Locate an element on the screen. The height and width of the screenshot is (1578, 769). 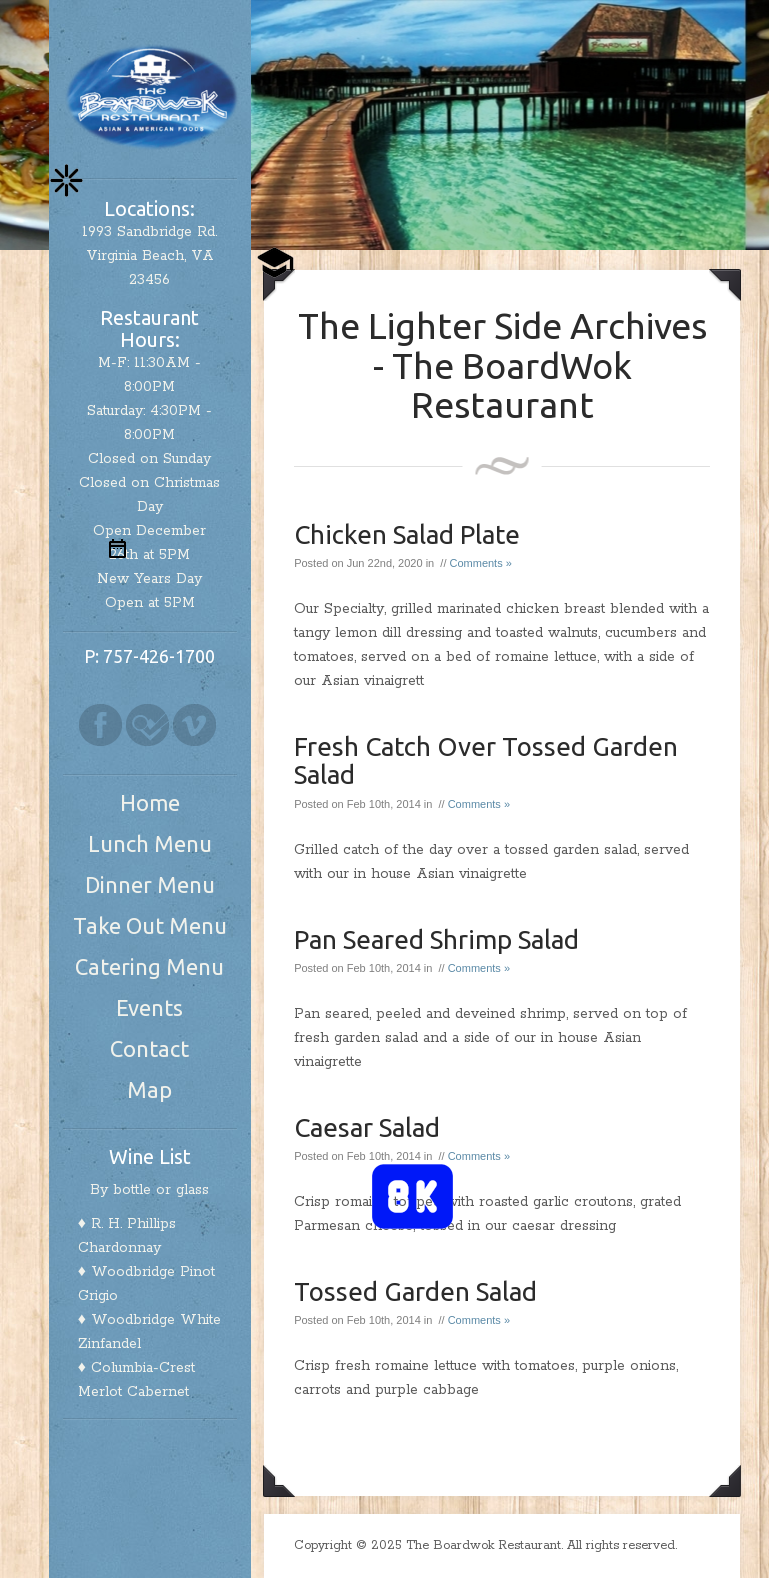
connect to Zapier automation platform is located at coordinates (66, 180).